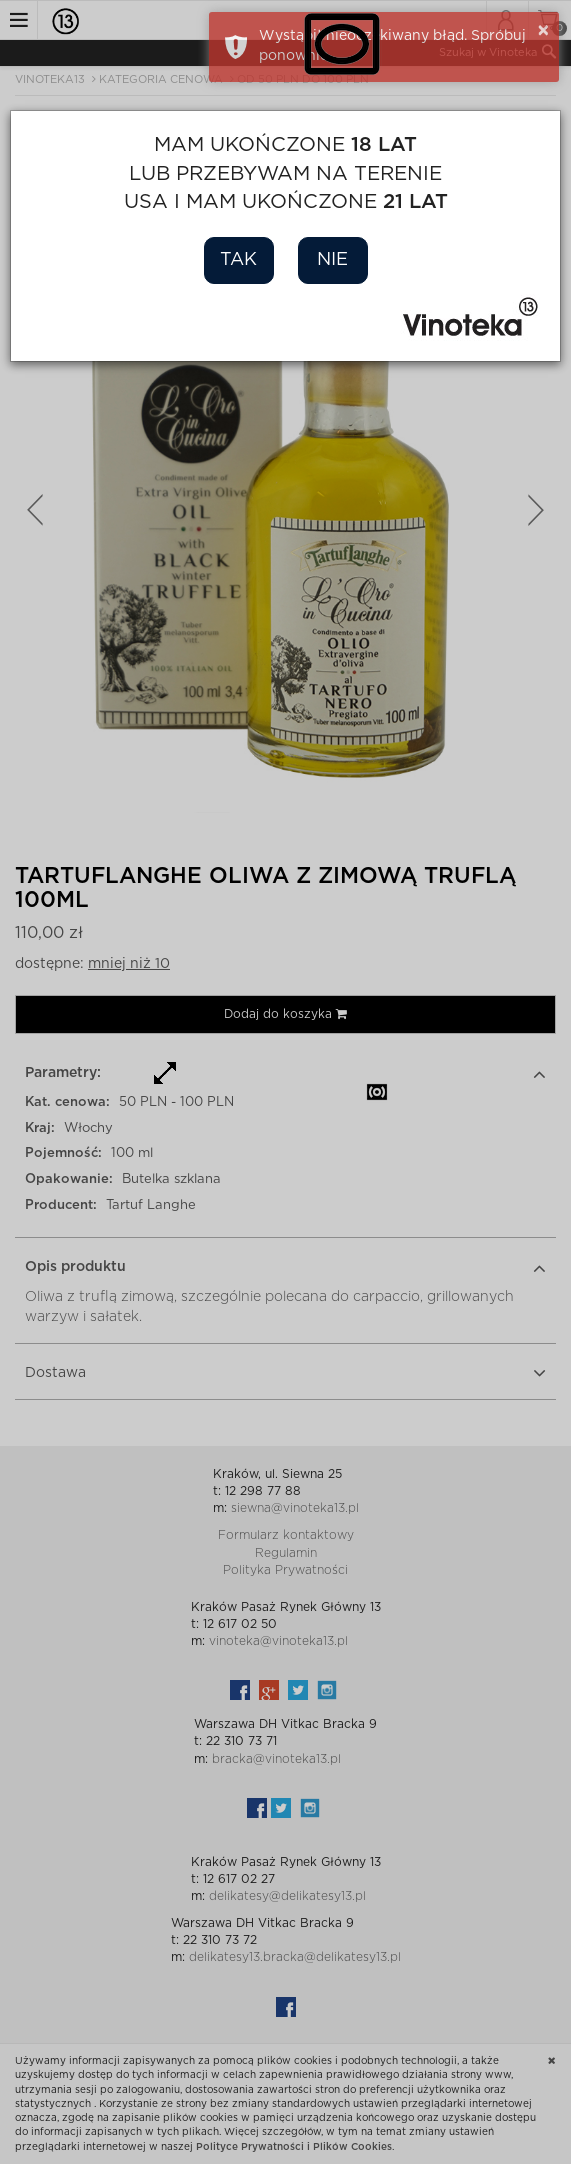 The image size is (571, 2164). Describe the element at coordinates (342, 44) in the screenshot. I see `apply vignette effect to photo` at that location.